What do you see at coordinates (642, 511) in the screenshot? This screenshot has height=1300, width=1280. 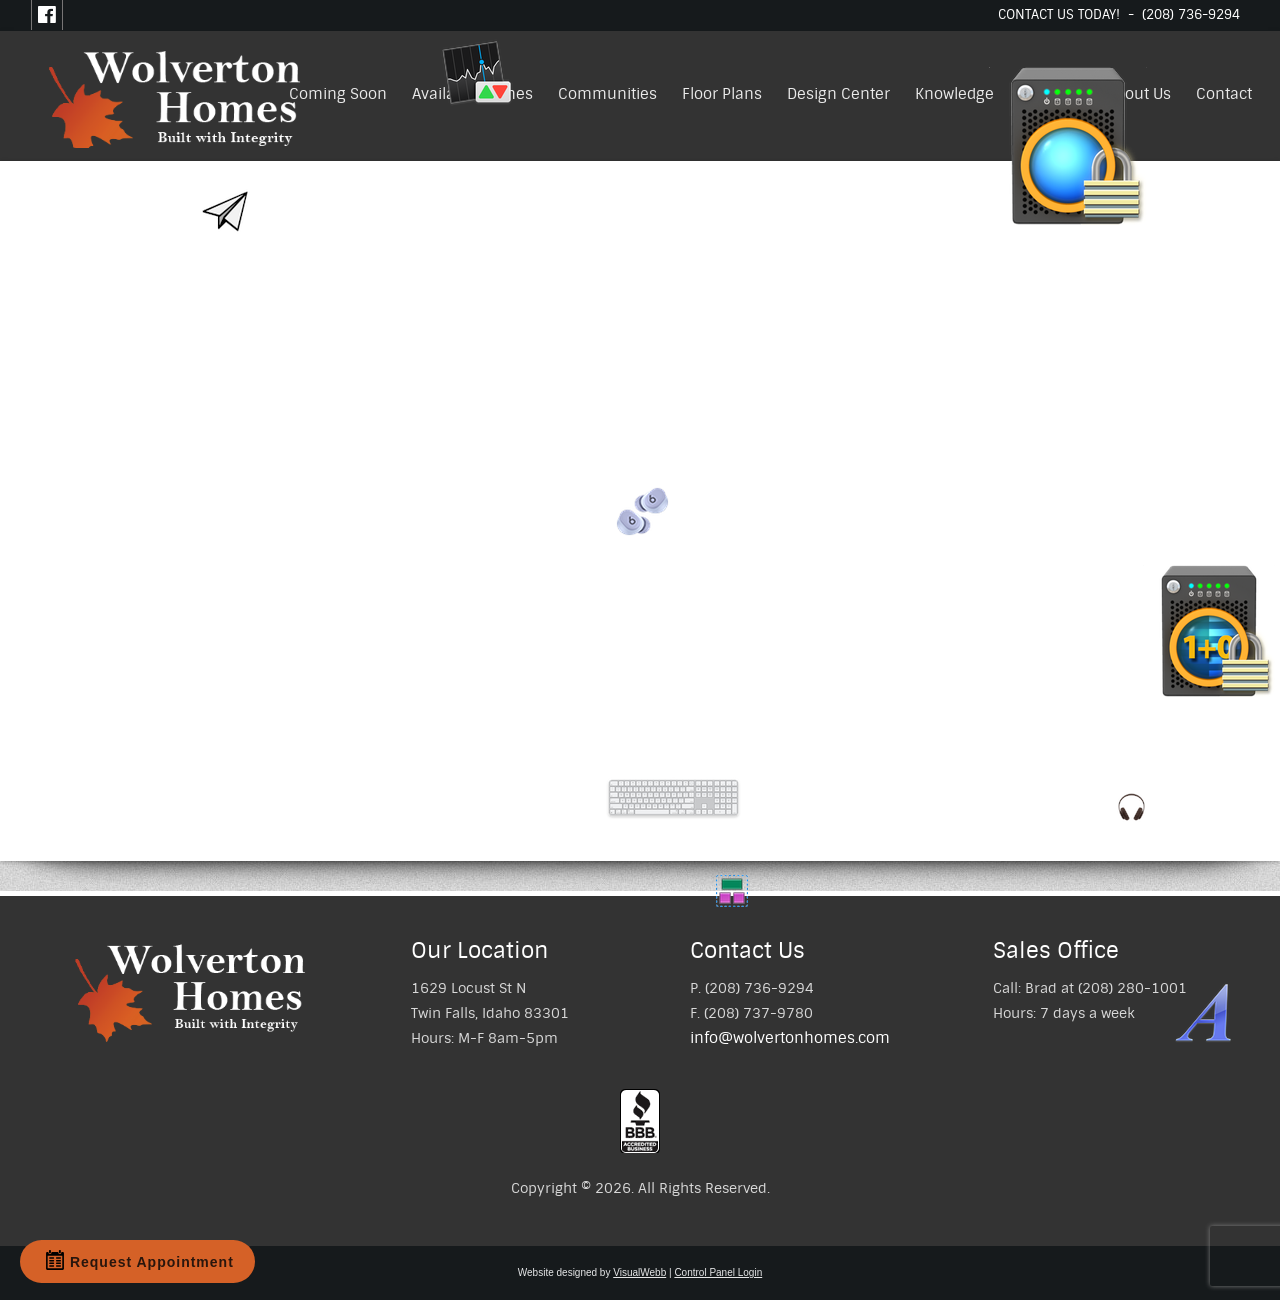 I see `connect Beats earbuds via bluetooth` at bounding box center [642, 511].